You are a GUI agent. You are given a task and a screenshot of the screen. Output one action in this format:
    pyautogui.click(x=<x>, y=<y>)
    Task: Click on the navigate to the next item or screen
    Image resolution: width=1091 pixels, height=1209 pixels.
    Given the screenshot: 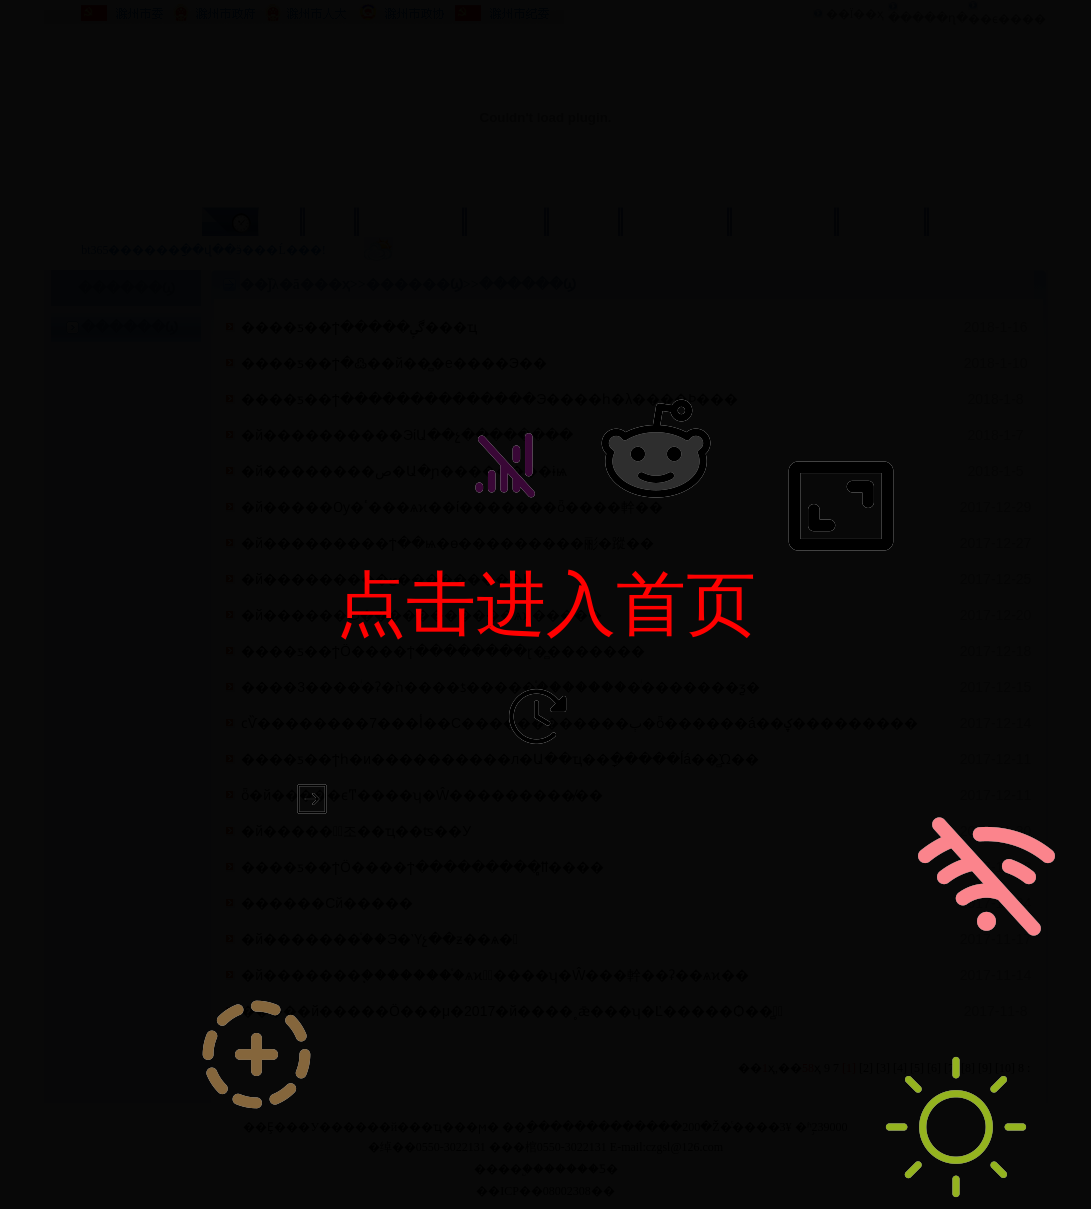 What is the action you would take?
    pyautogui.click(x=312, y=799)
    